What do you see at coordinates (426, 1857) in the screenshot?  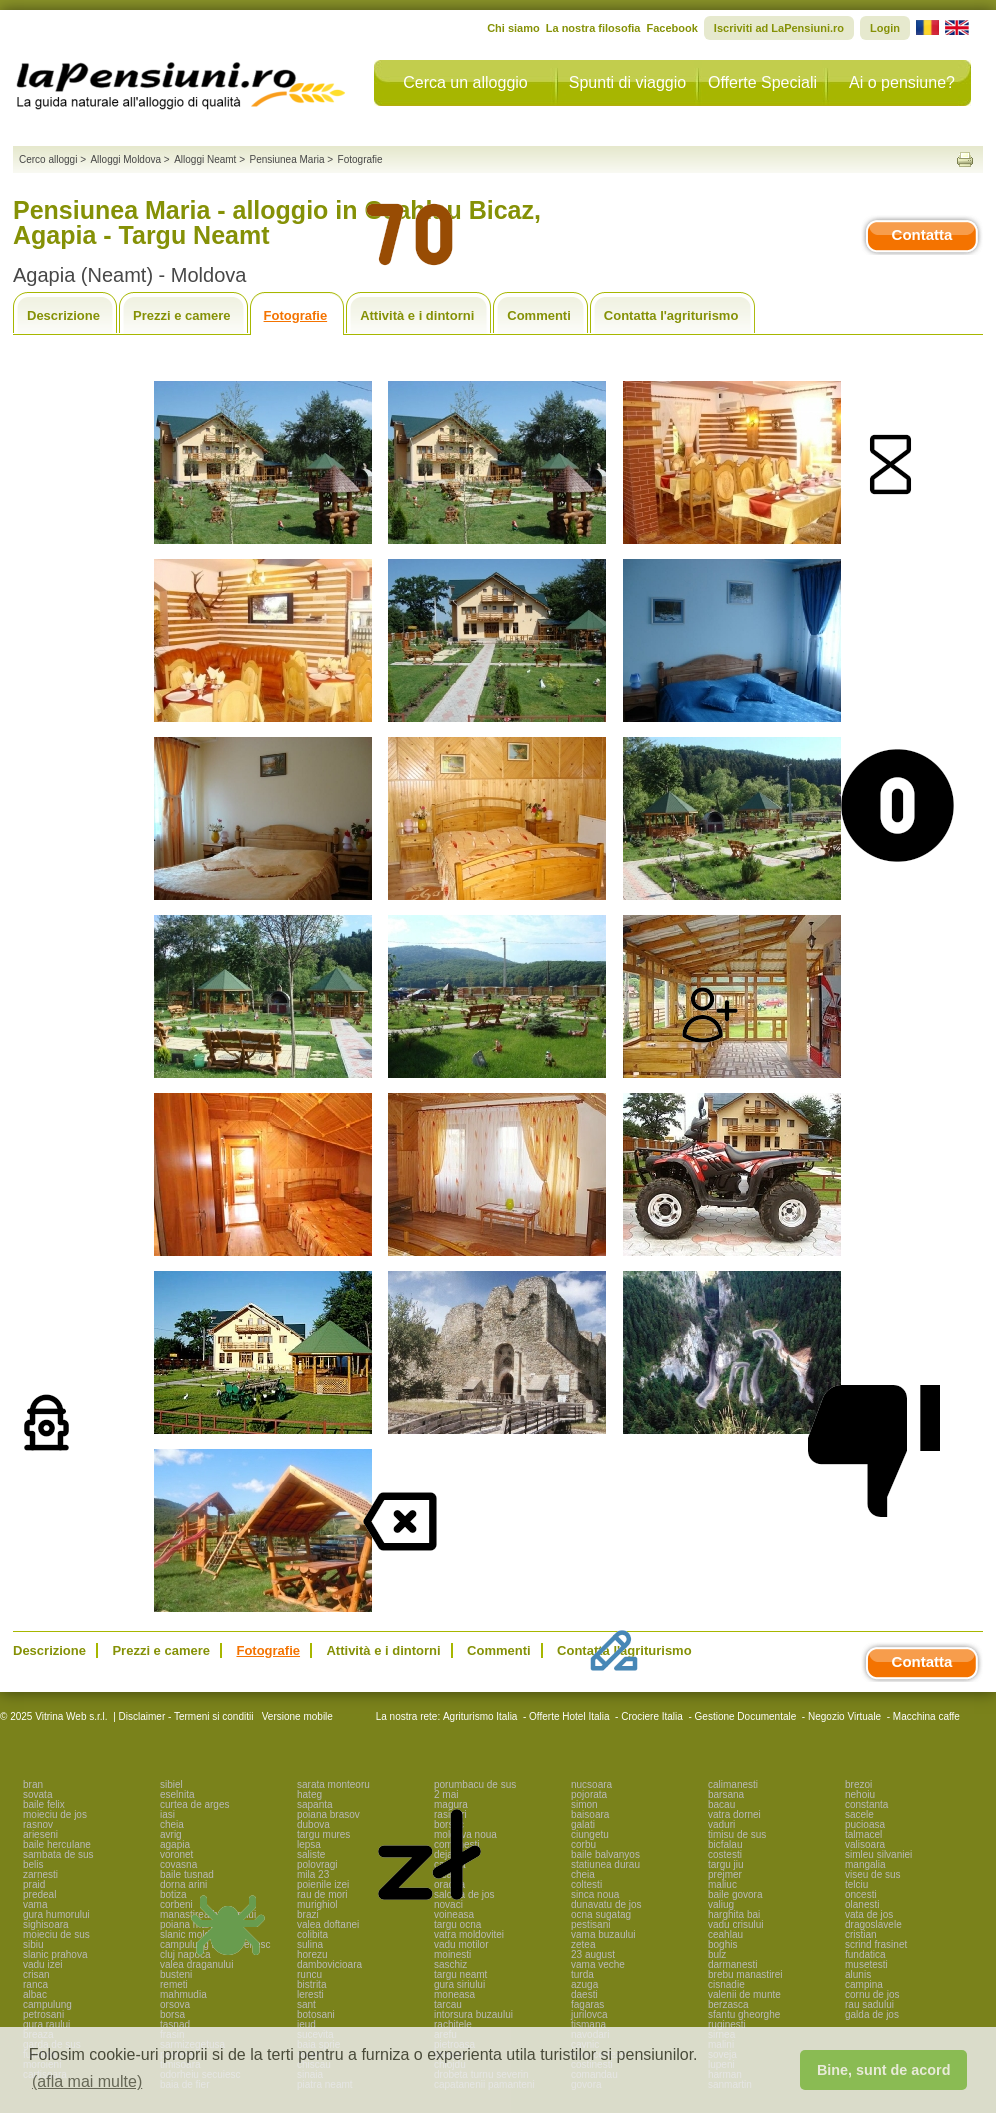 I see `indicates price or amount in Polish złoty` at bounding box center [426, 1857].